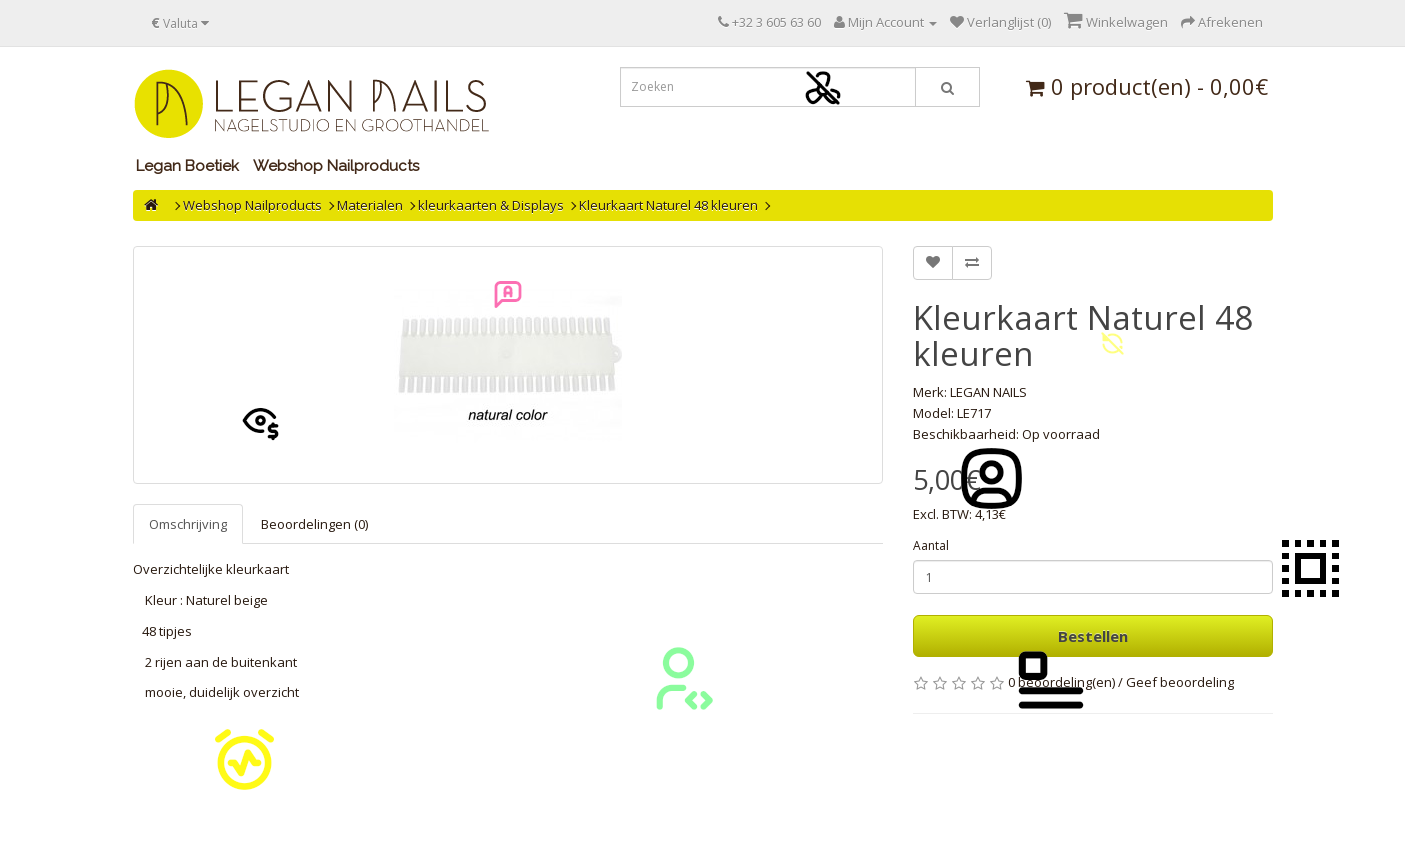 The width and height of the screenshot is (1405, 846). I want to click on refresh or sync is disabled, so click(1112, 343).